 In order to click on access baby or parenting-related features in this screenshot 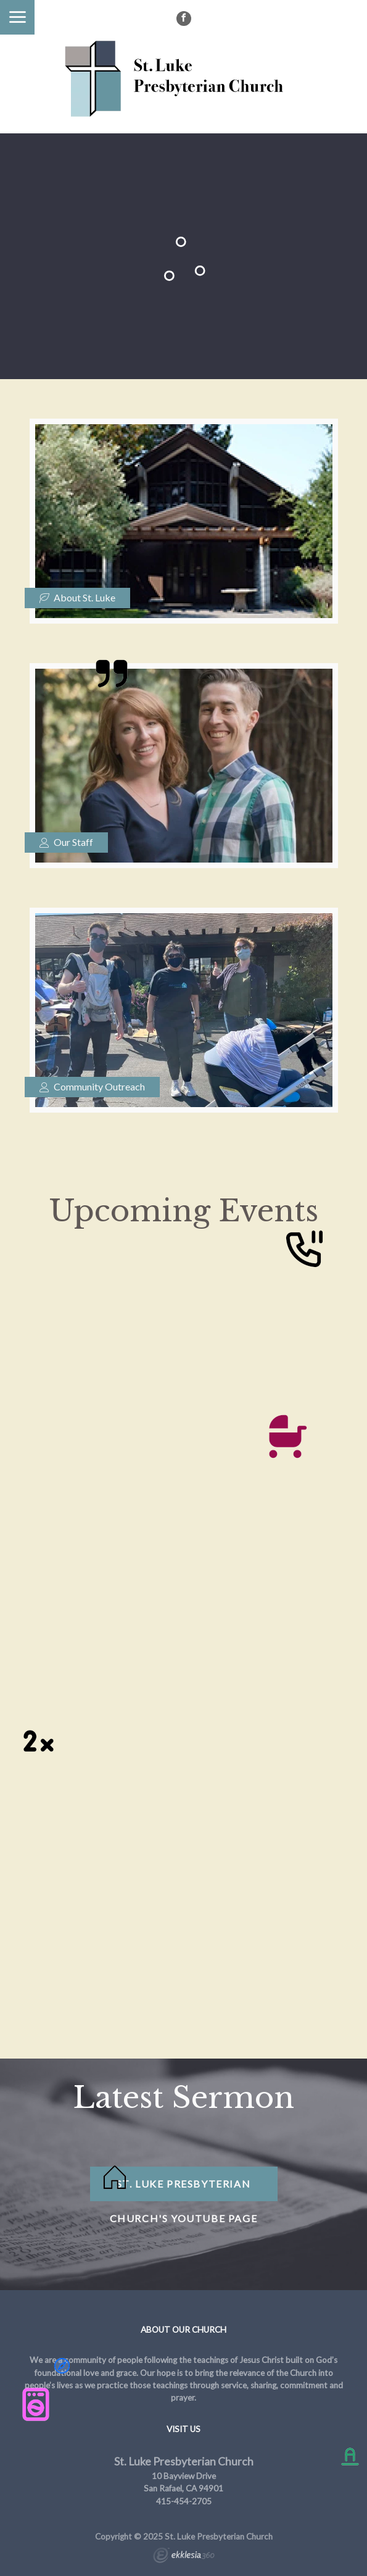, I will do `click(285, 1436)`.